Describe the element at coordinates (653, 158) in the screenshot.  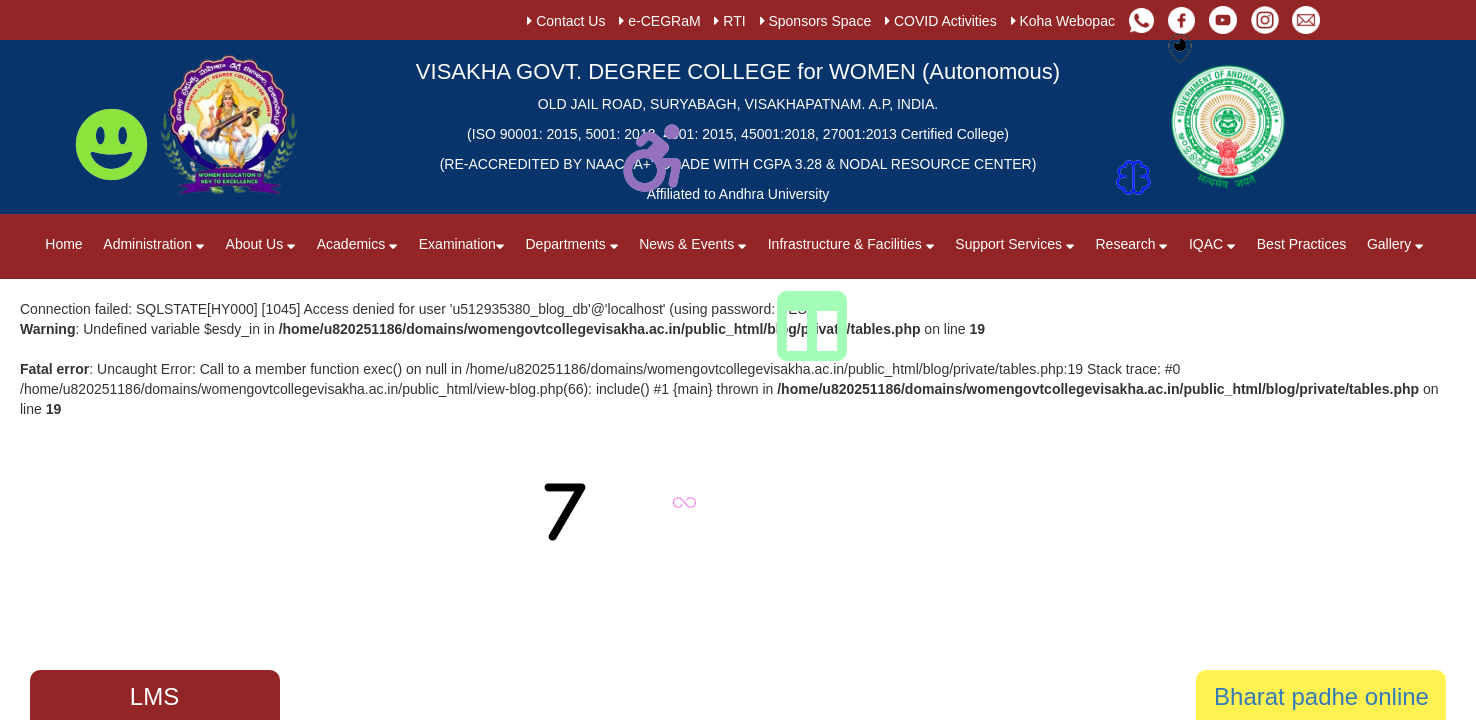
I see `indicates wheelchair accessibility` at that location.